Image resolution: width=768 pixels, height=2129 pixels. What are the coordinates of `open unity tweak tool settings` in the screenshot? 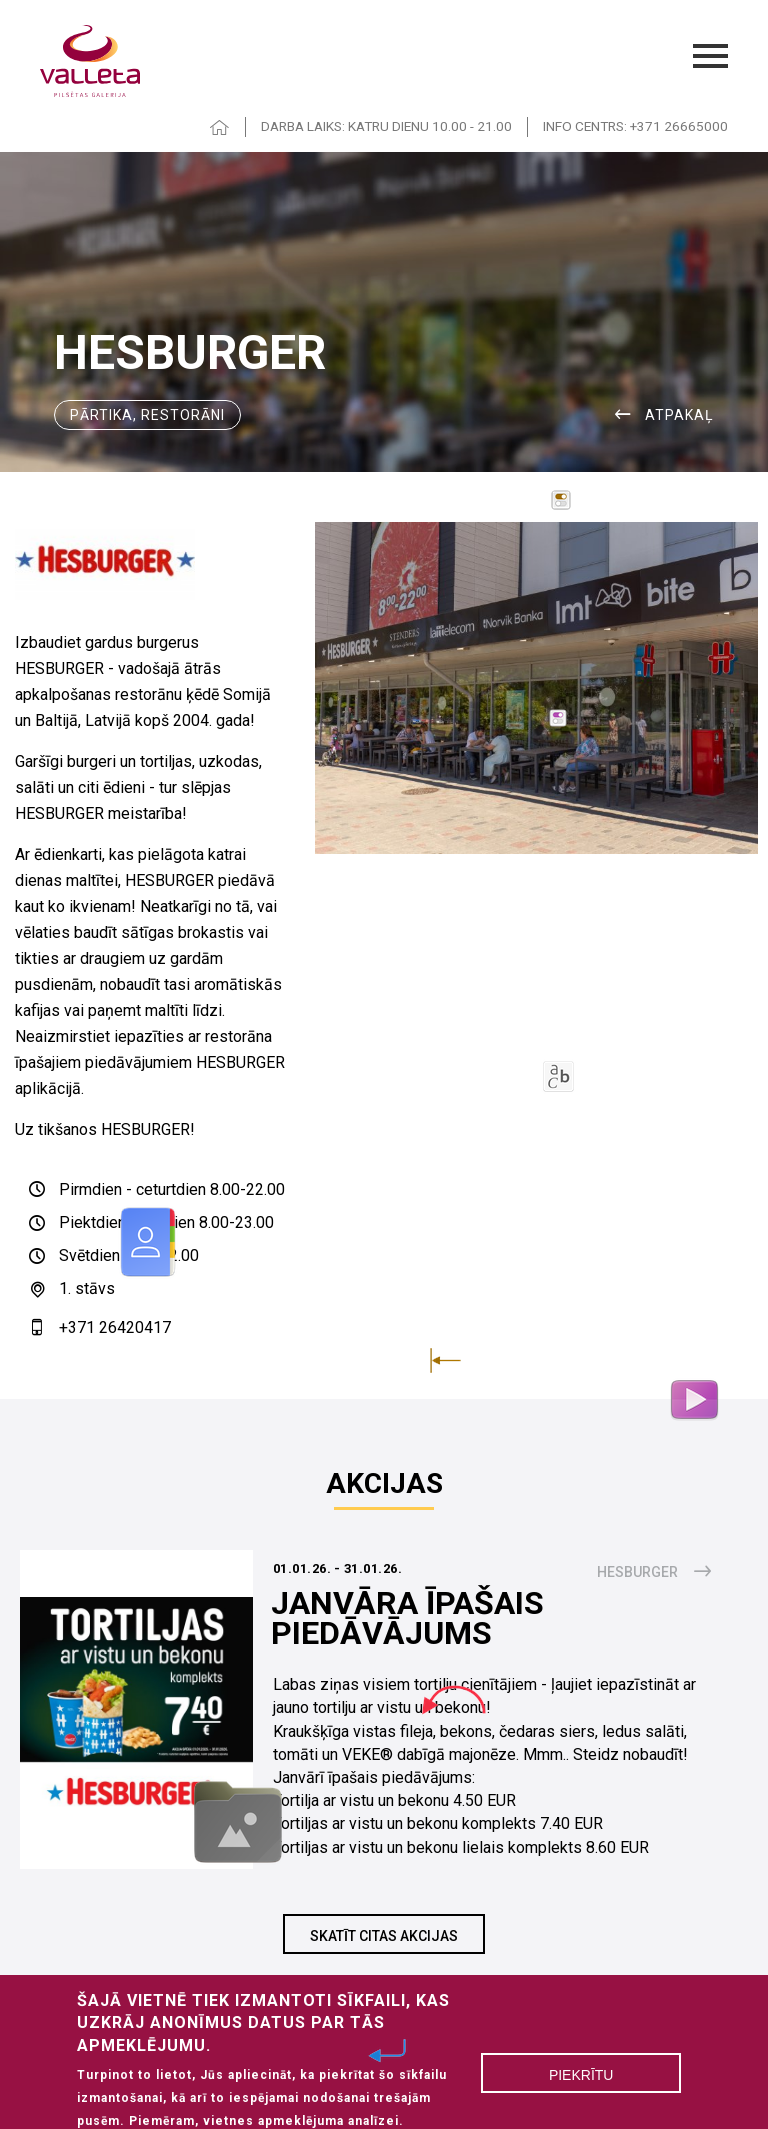 It's located at (561, 500).